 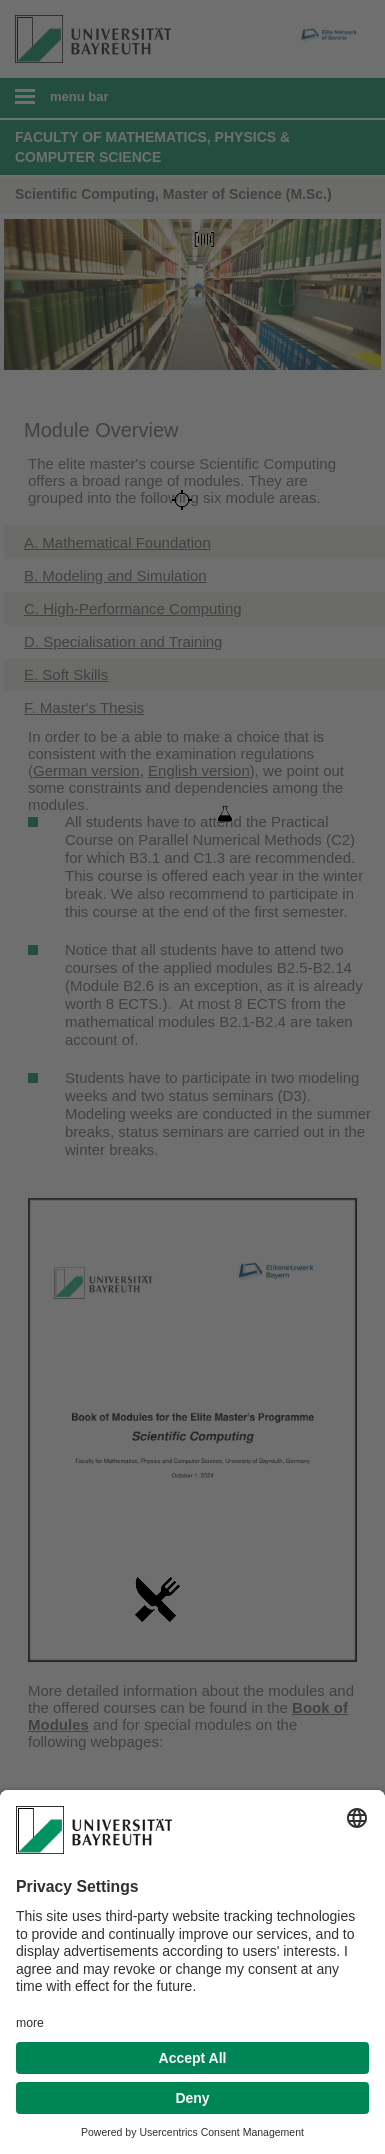 What do you see at coordinates (157, 1599) in the screenshot?
I see `find nearby restaurants or dining options` at bounding box center [157, 1599].